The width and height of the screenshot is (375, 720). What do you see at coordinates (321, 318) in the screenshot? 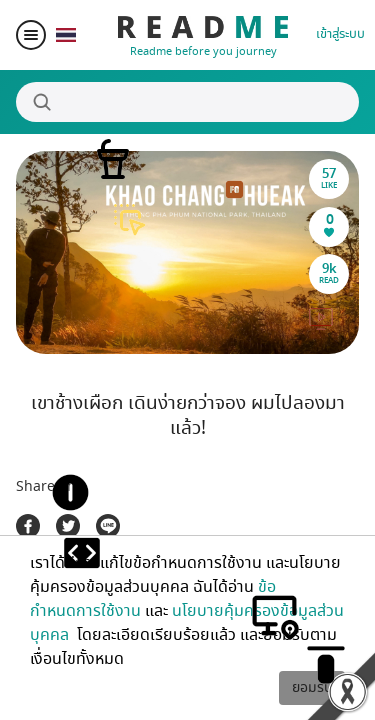
I see `play video on display` at bounding box center [321, 318].